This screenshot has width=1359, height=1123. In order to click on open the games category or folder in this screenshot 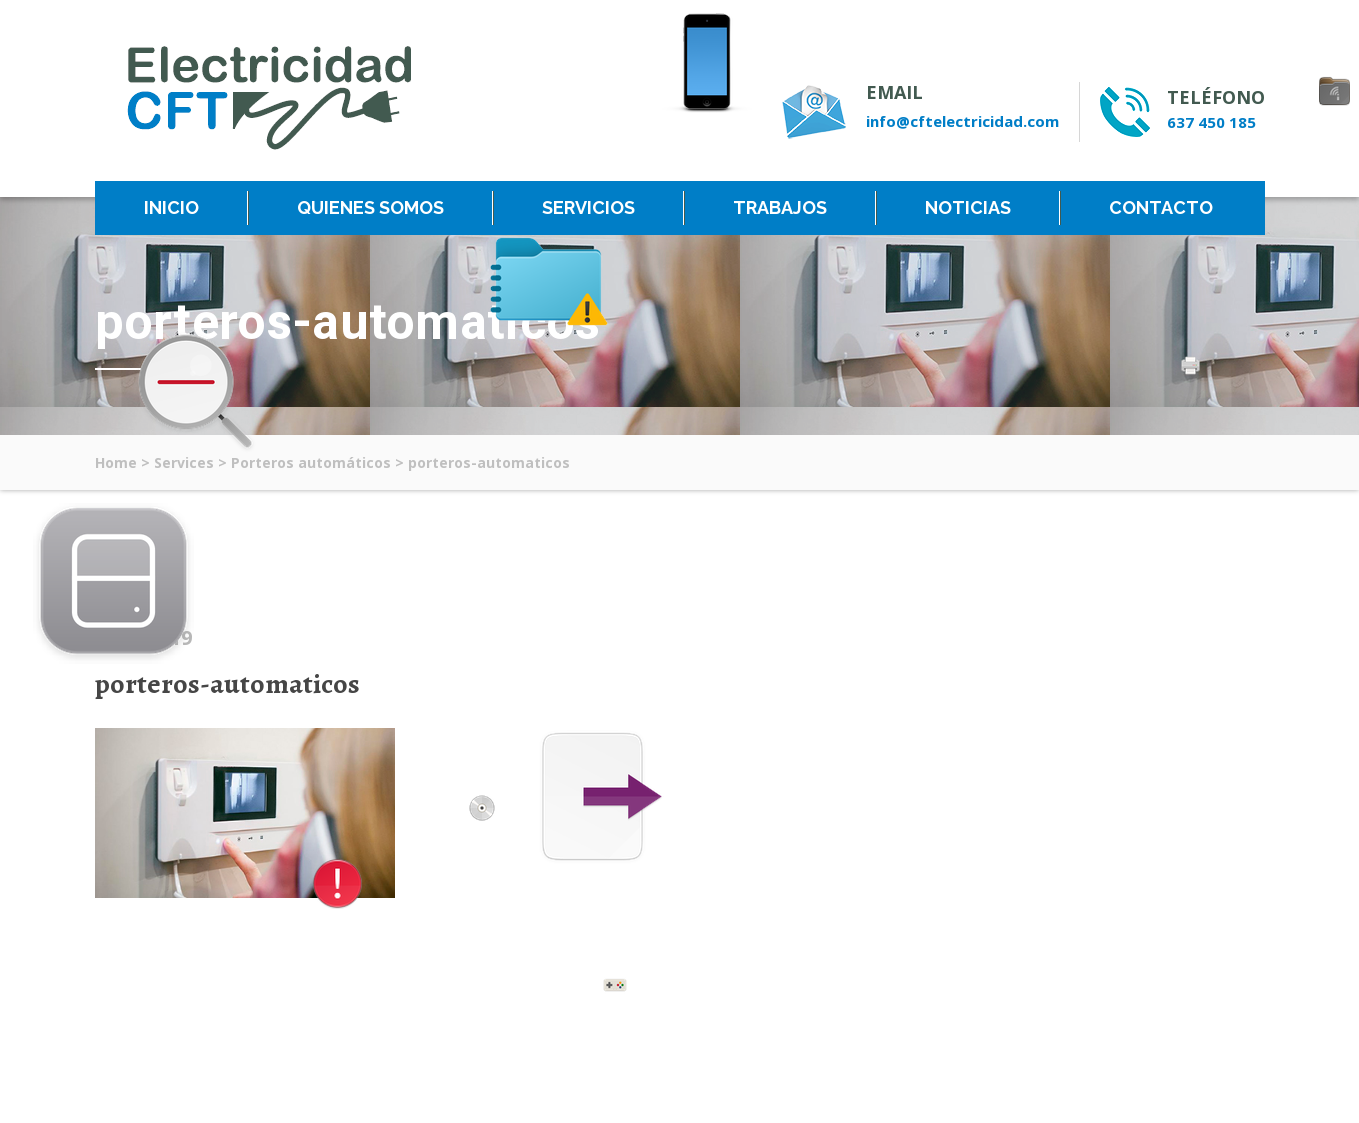, I will do `click(615, 985)`.